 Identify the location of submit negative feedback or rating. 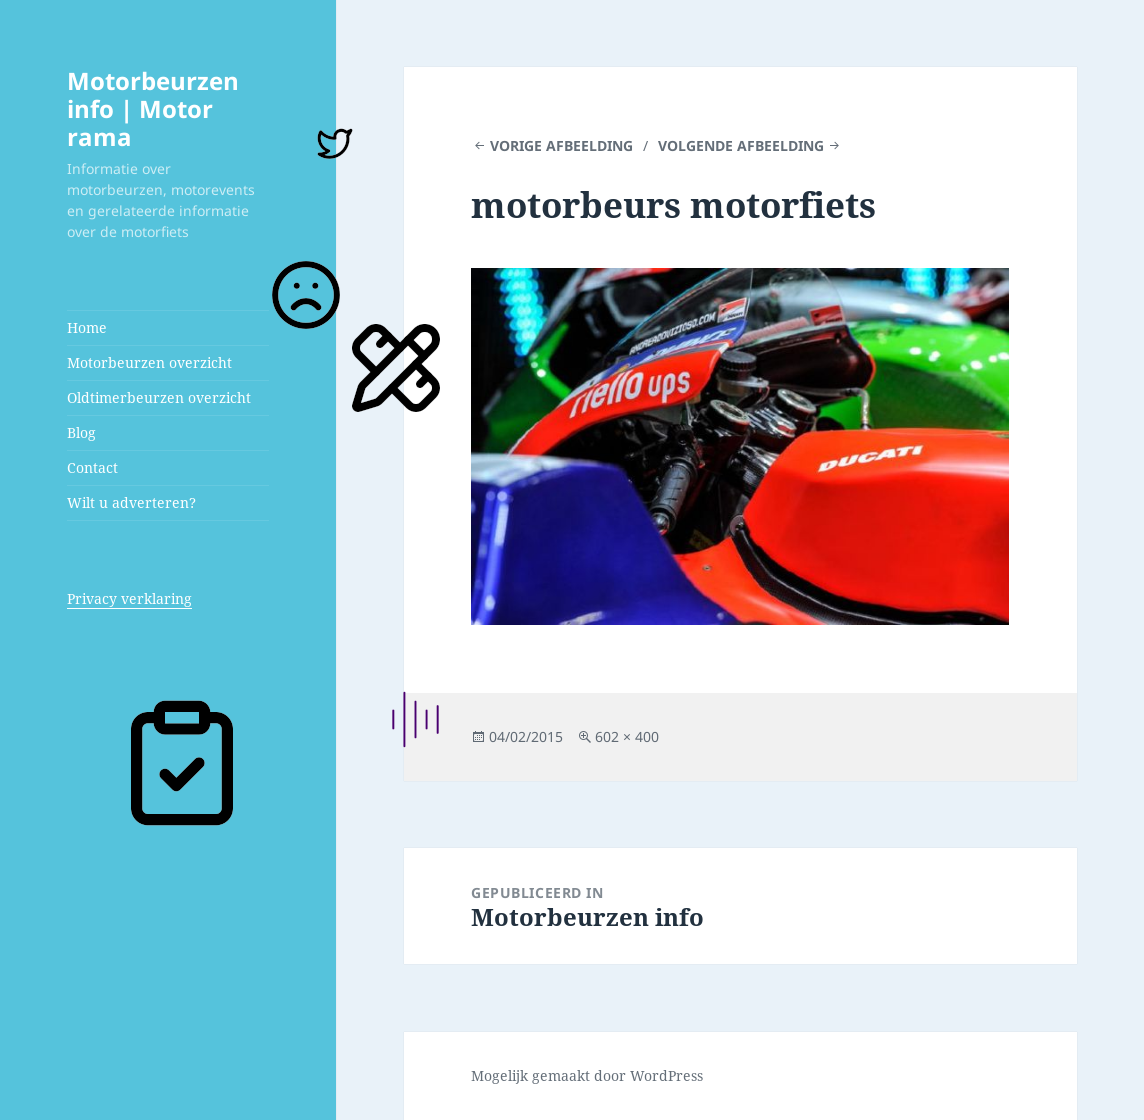
(306, 295).